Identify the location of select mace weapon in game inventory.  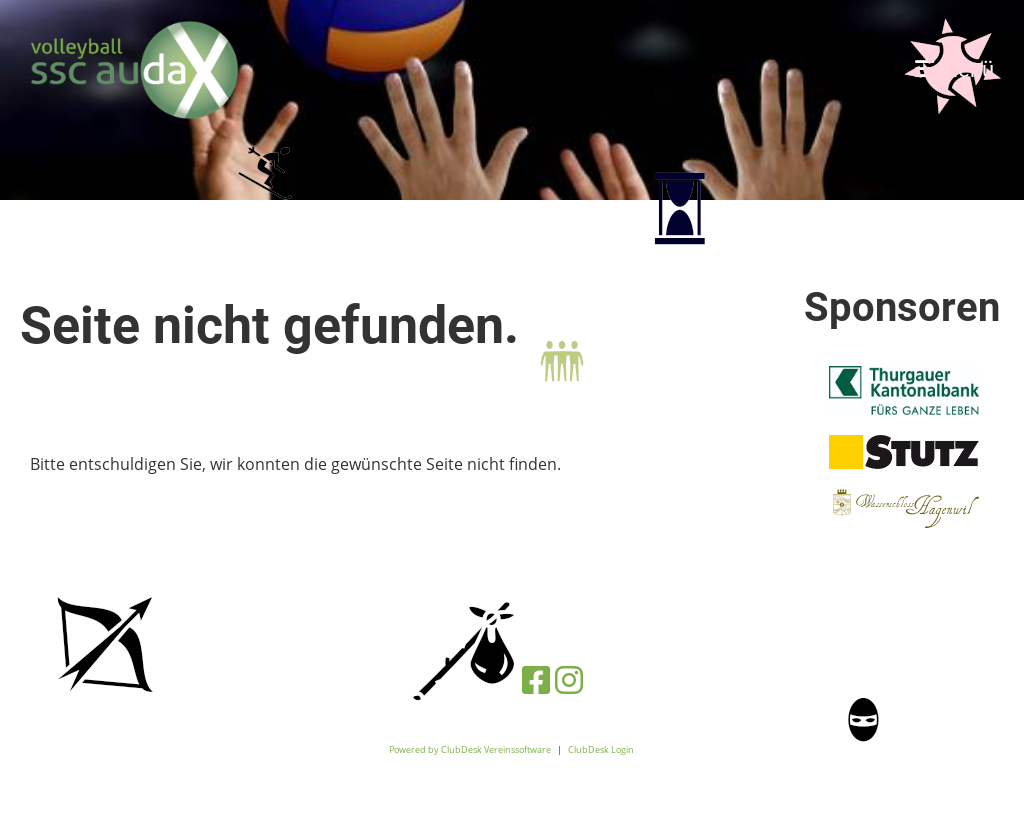
(952, 66).